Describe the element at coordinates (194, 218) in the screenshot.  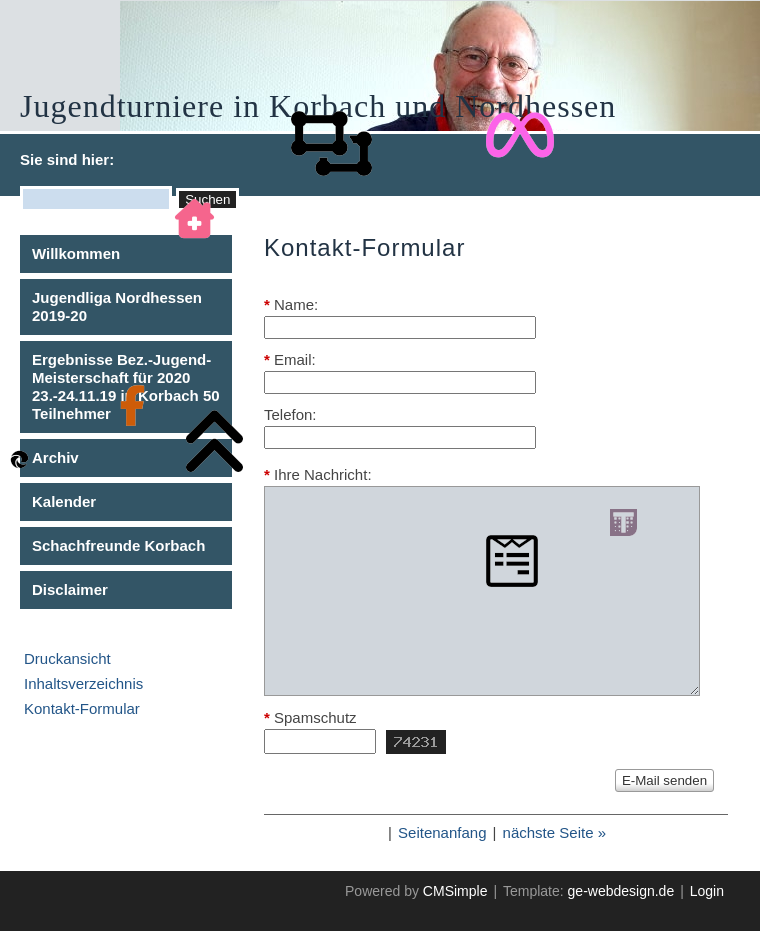
I see `access medical or healthcare services` at that location.